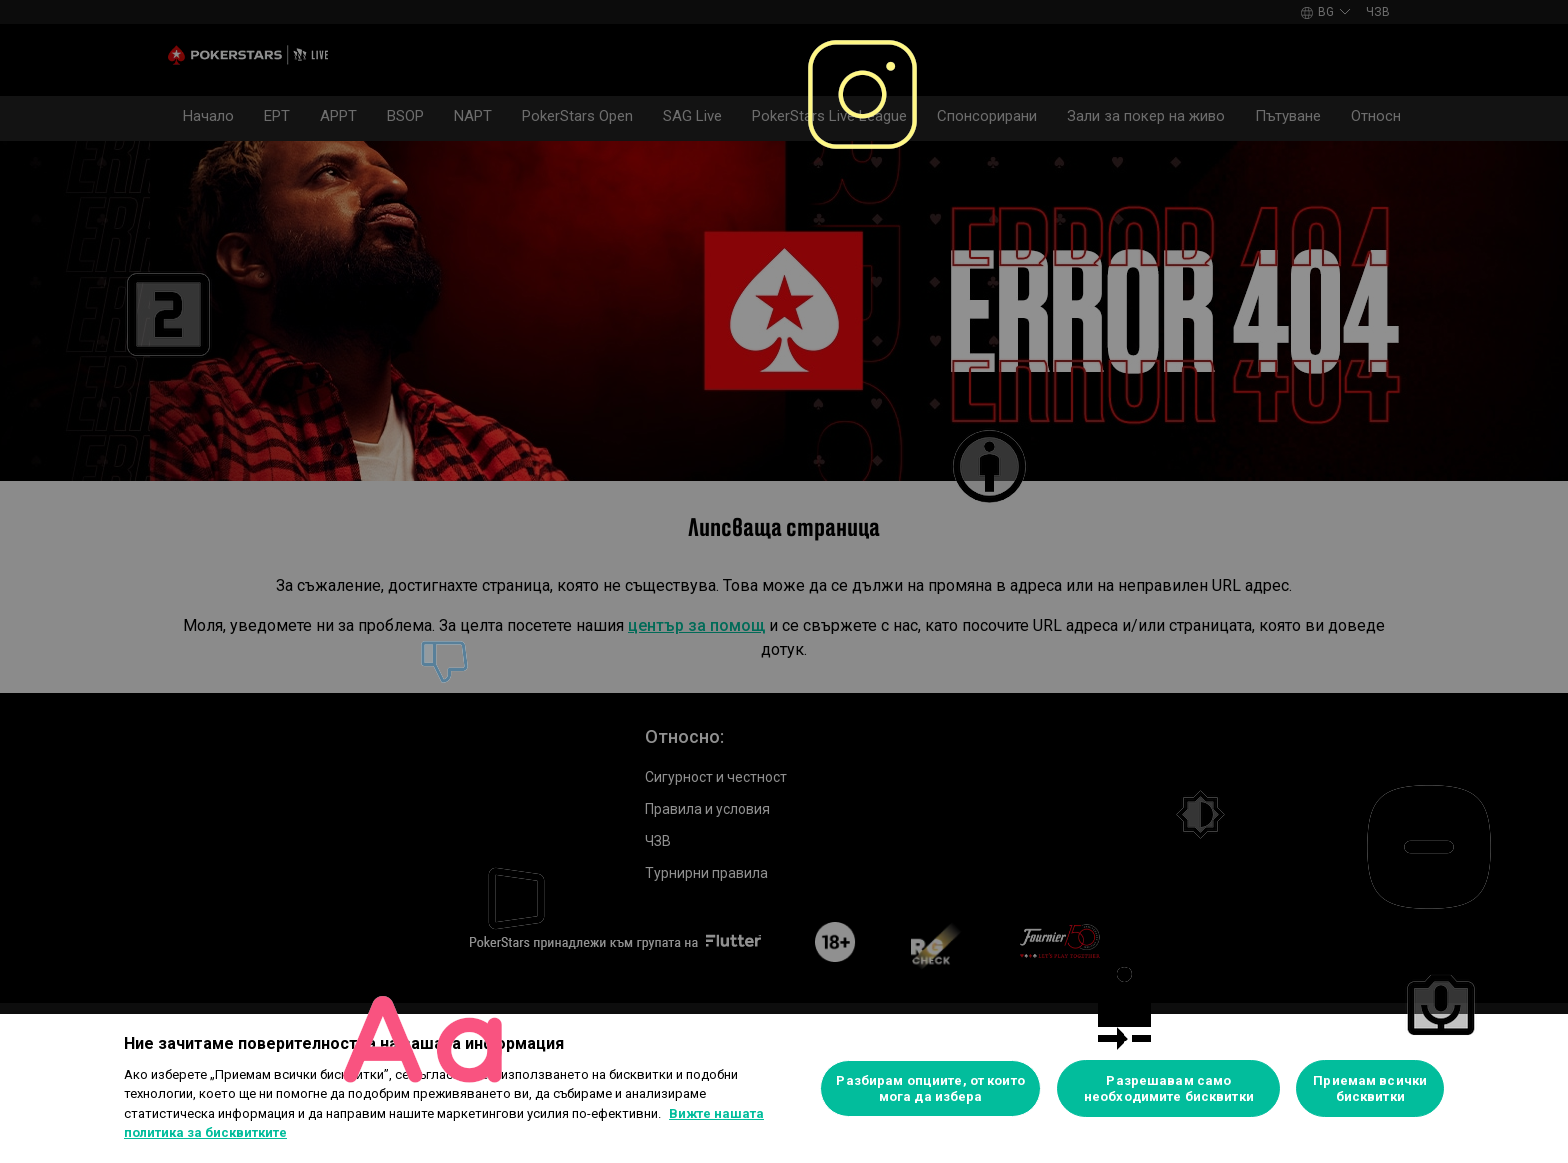 The height and width of the screenshot is (1163, 1568). I want to click on adjust perspective or 3D view settings, so click(516, 898).